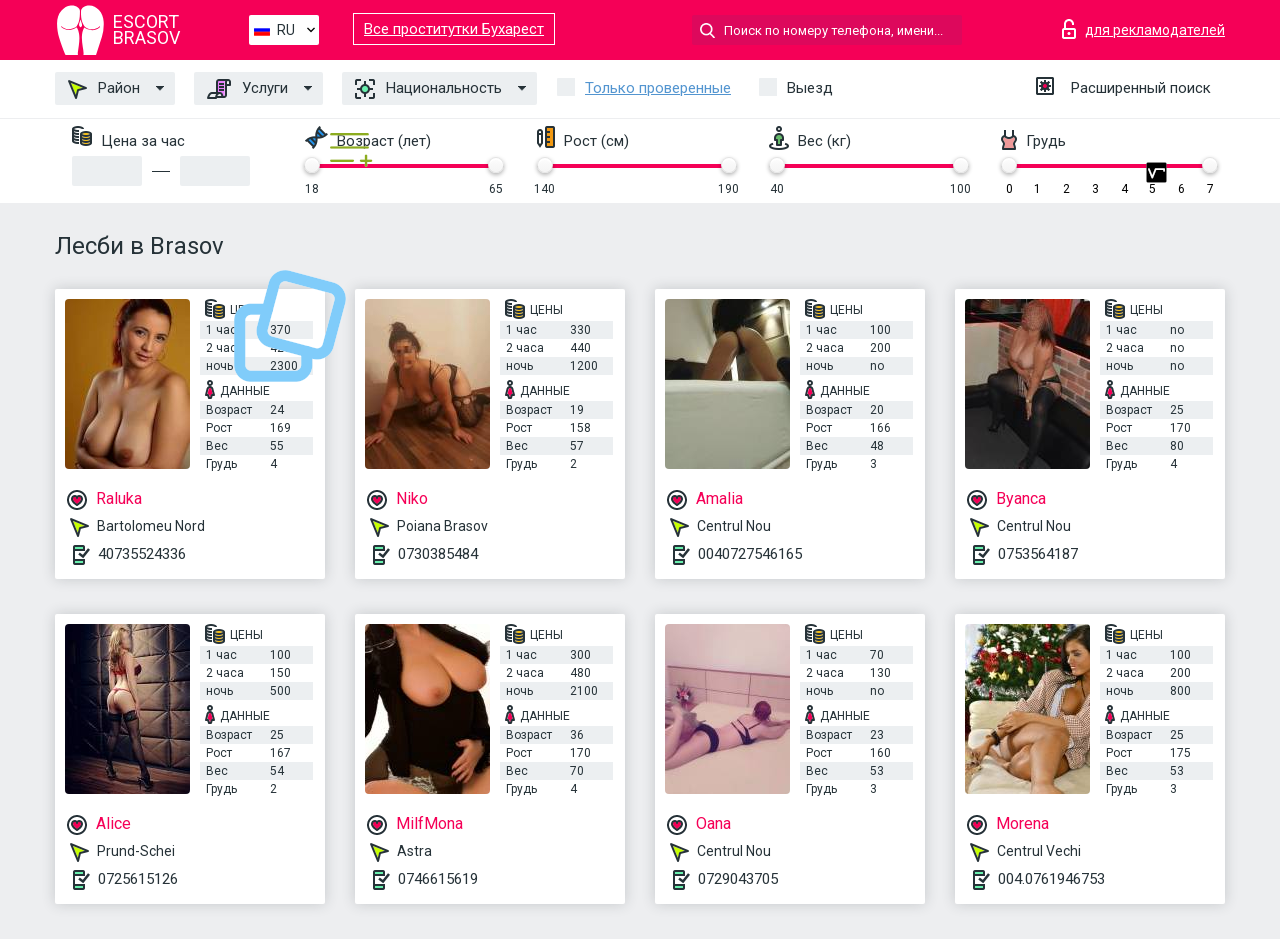  I want to click on insert square root symbol, so click(1156, 172).